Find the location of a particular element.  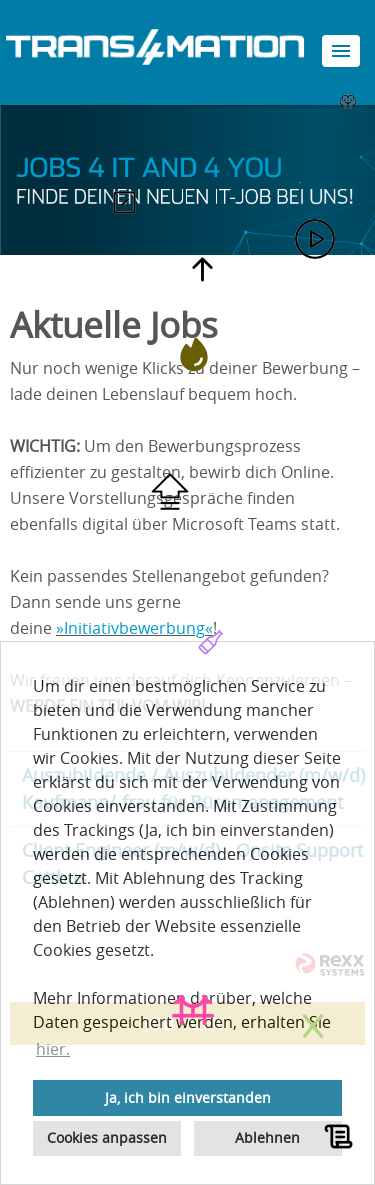

indicates trending or popular content is located at coordinates (194, 355).